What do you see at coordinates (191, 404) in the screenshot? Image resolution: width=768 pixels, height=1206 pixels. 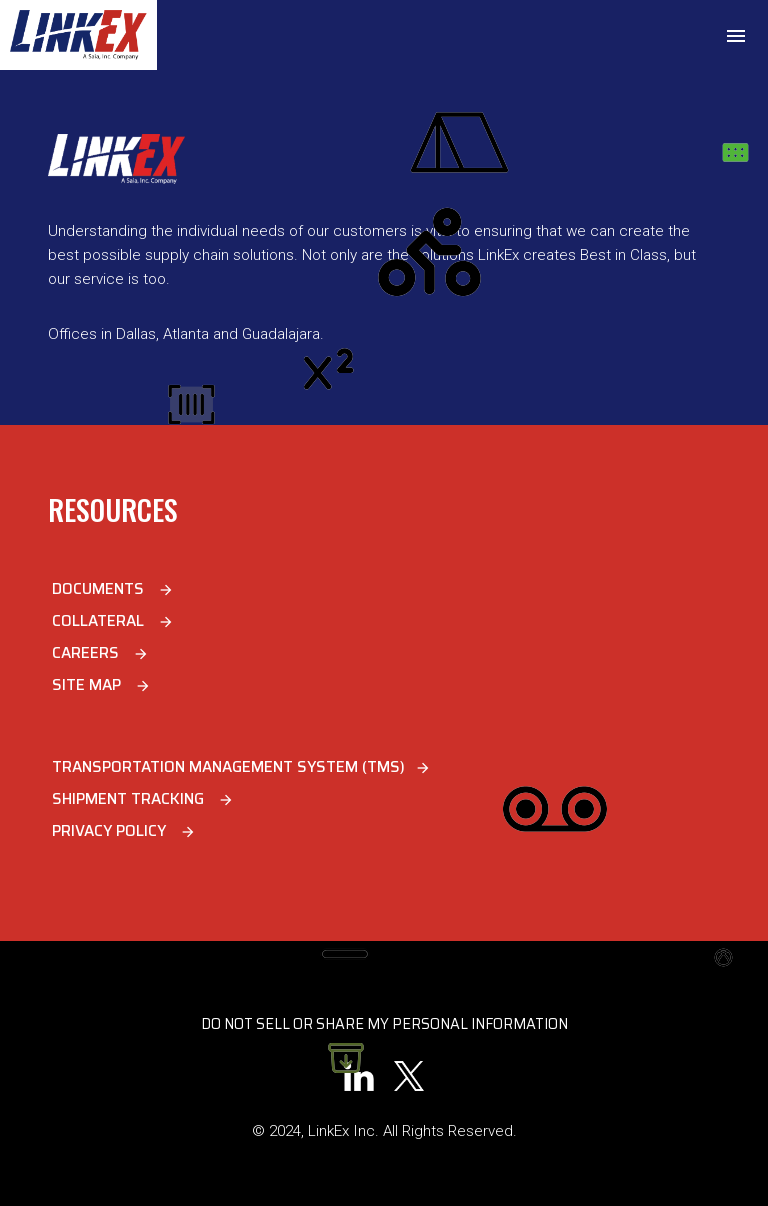 I see `scan a barcode` at bounding box center [191, 404].